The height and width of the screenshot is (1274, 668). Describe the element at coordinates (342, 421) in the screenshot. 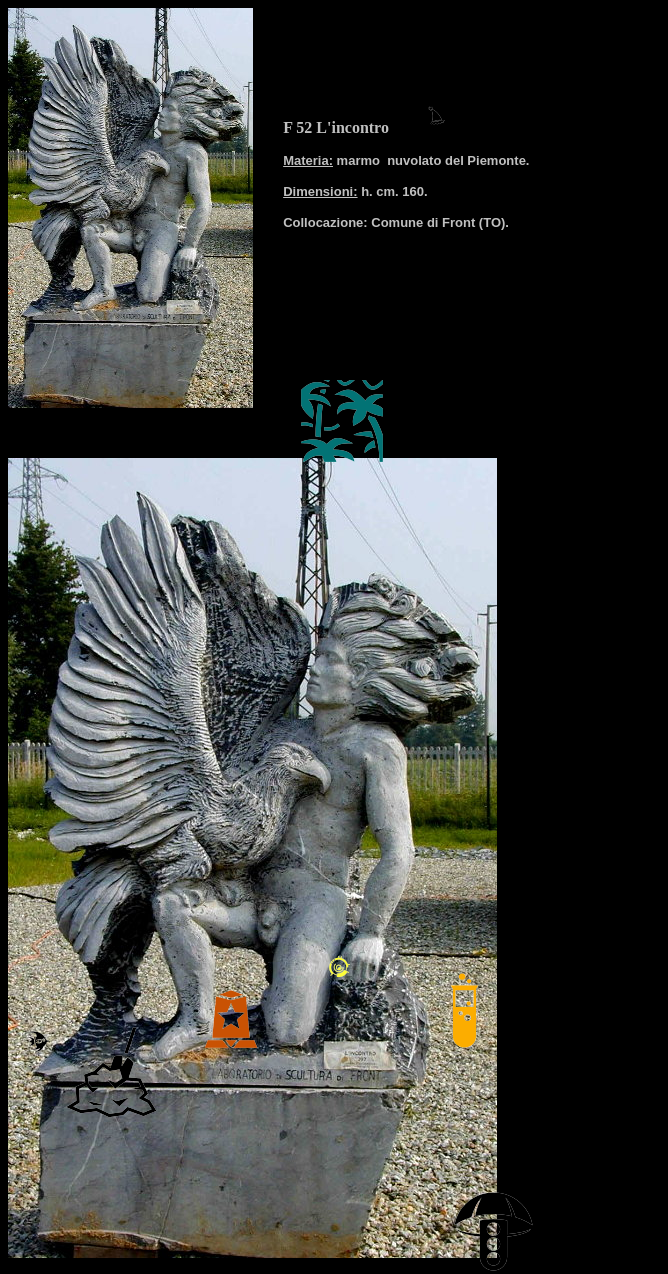

I see `select jungle or tropical environment` at that location.